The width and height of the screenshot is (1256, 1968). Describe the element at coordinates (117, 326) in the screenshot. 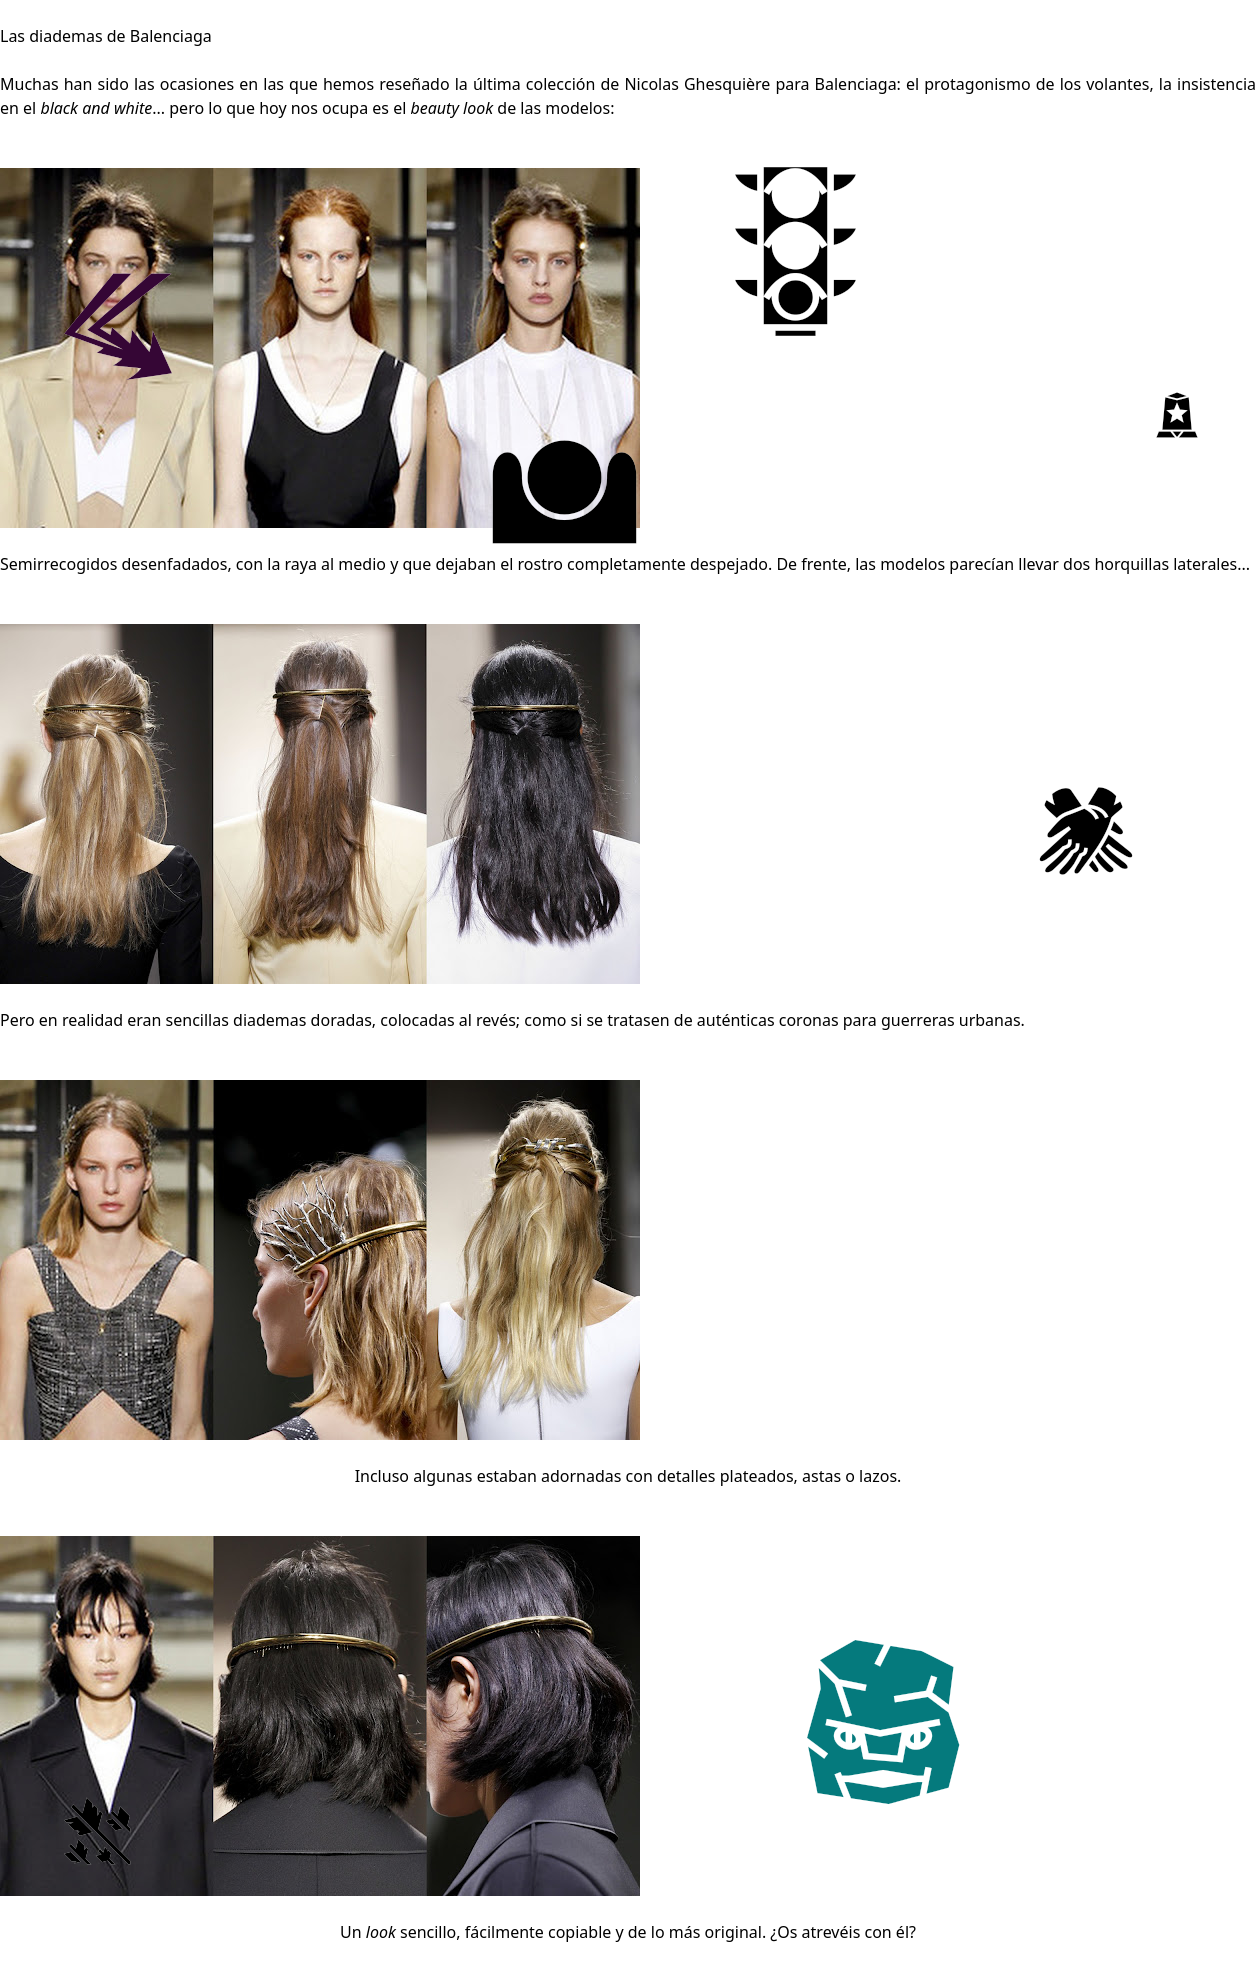

I see `redirect or reroute an action` at that location.